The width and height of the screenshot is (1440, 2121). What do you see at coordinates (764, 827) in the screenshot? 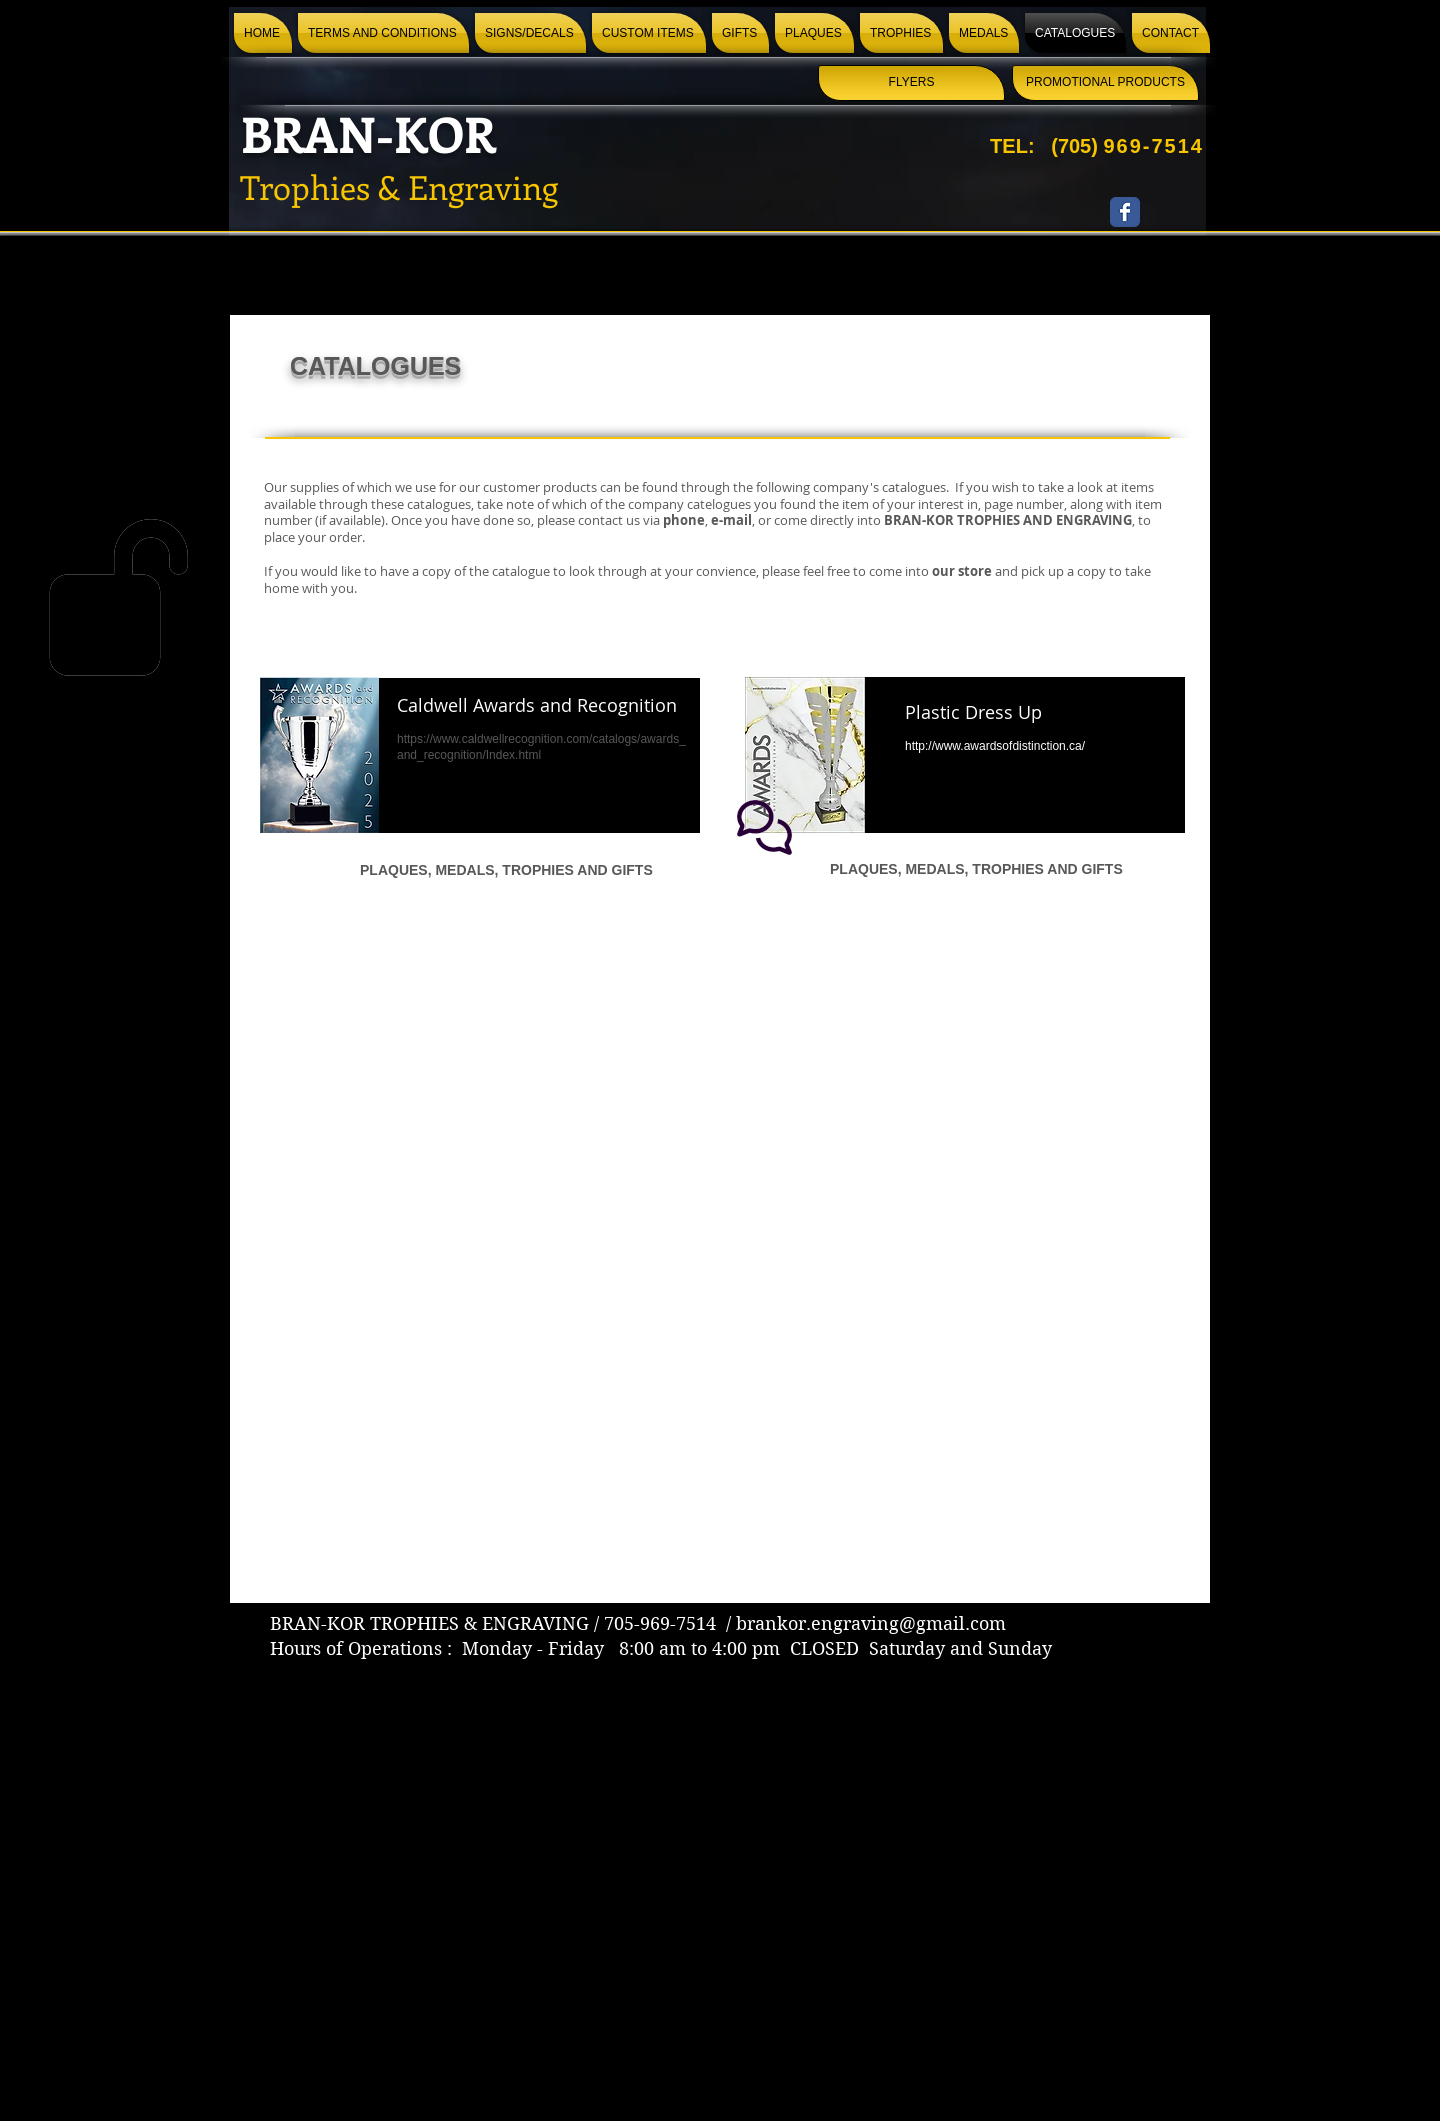
I see `open chat or messaging` at bounding box center [764, 827].